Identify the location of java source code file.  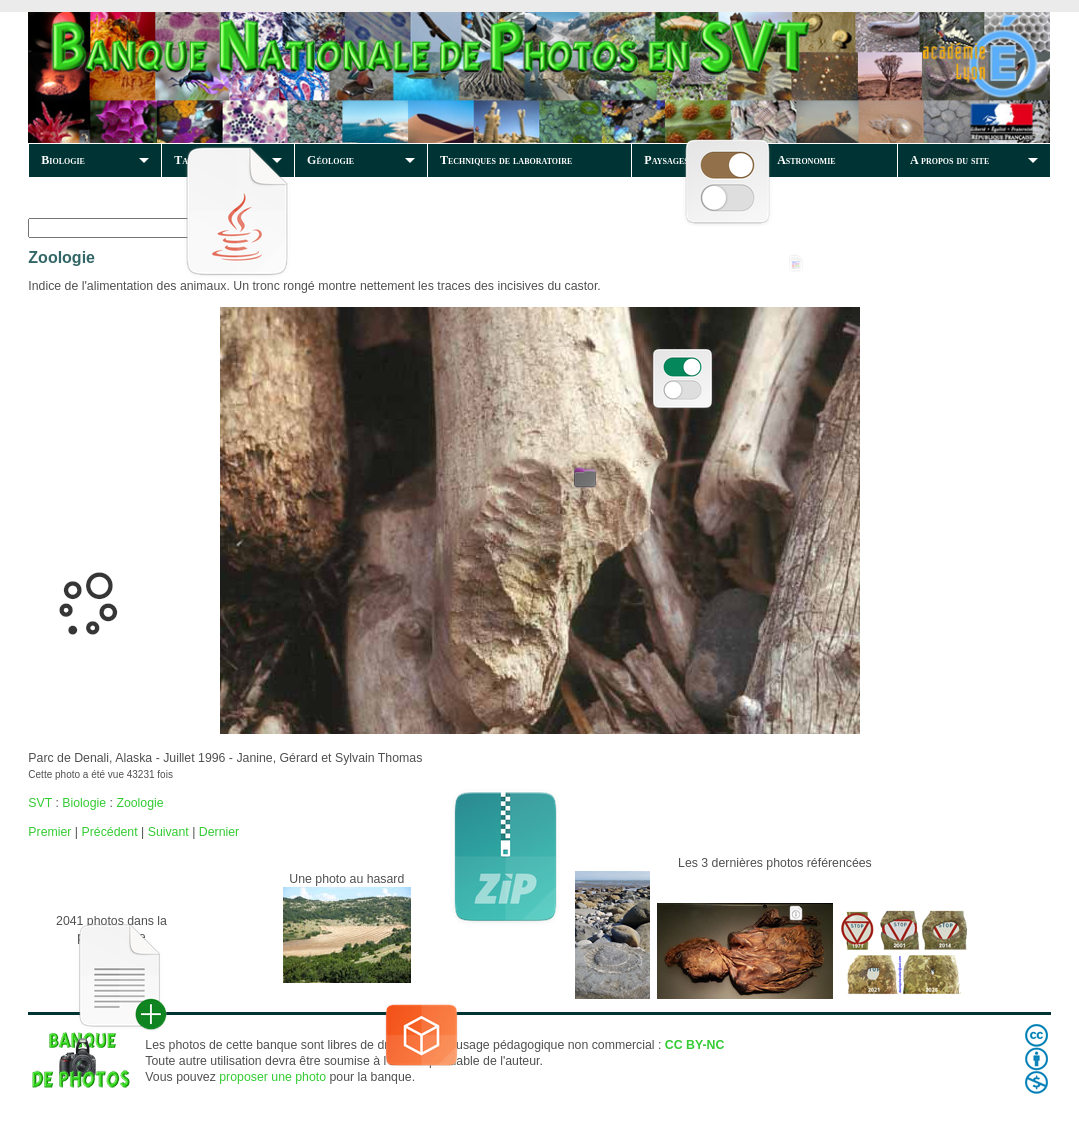
(237, 211).